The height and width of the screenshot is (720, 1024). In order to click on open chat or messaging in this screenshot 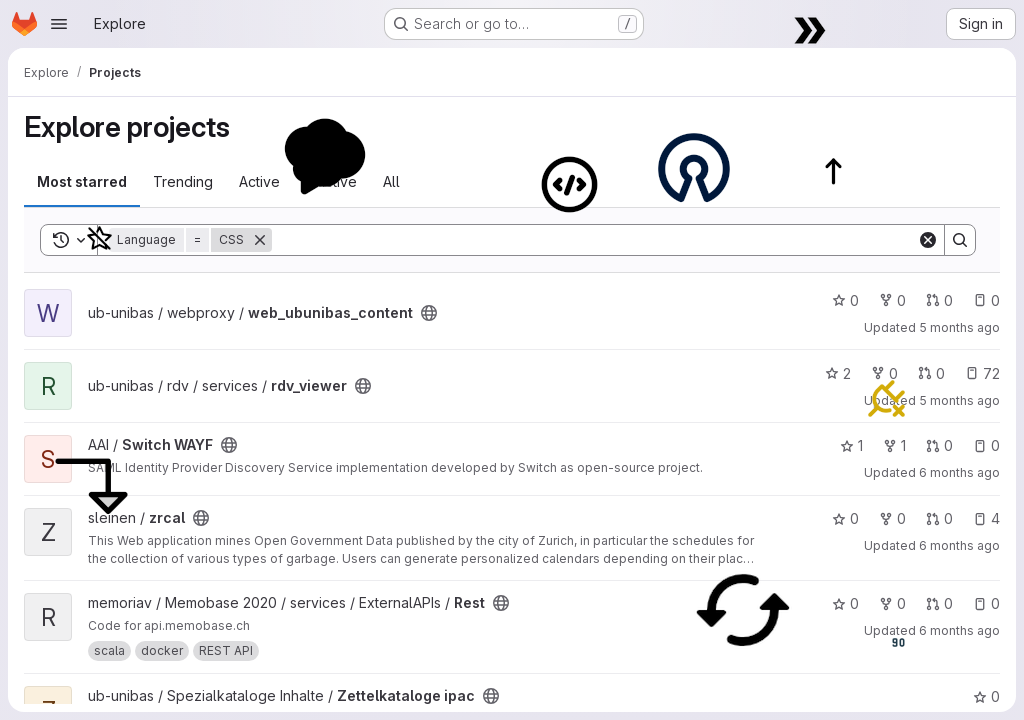, I will do `click(323, 156)`.